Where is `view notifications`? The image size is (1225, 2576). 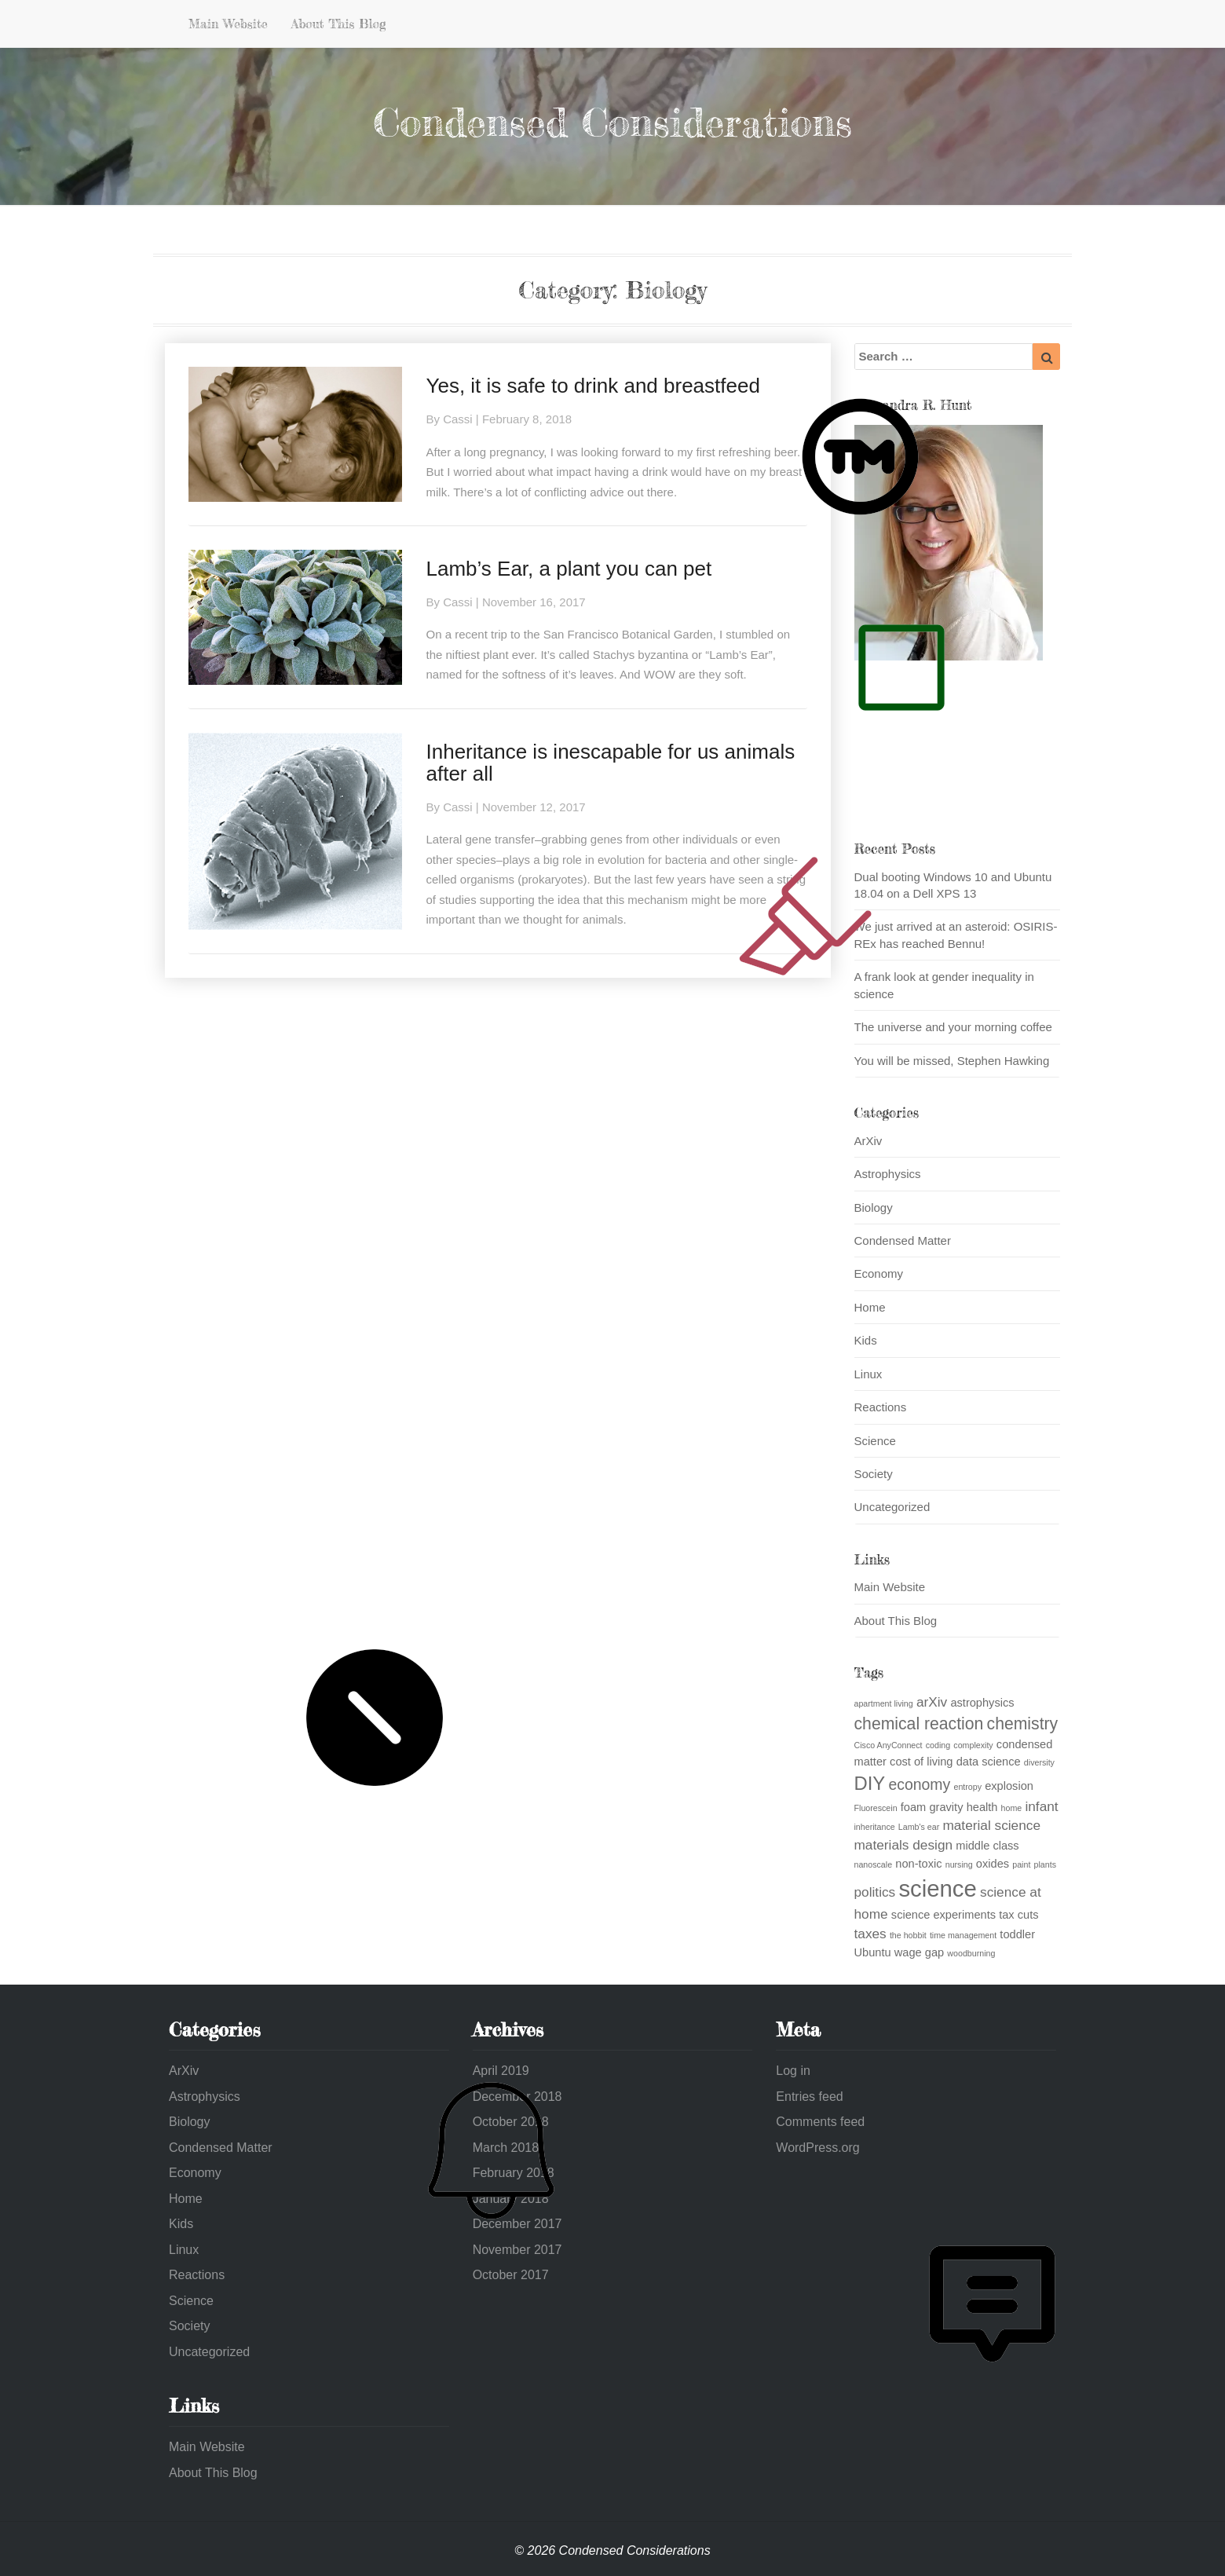
view notifications is located at coordinates (491, 2150).